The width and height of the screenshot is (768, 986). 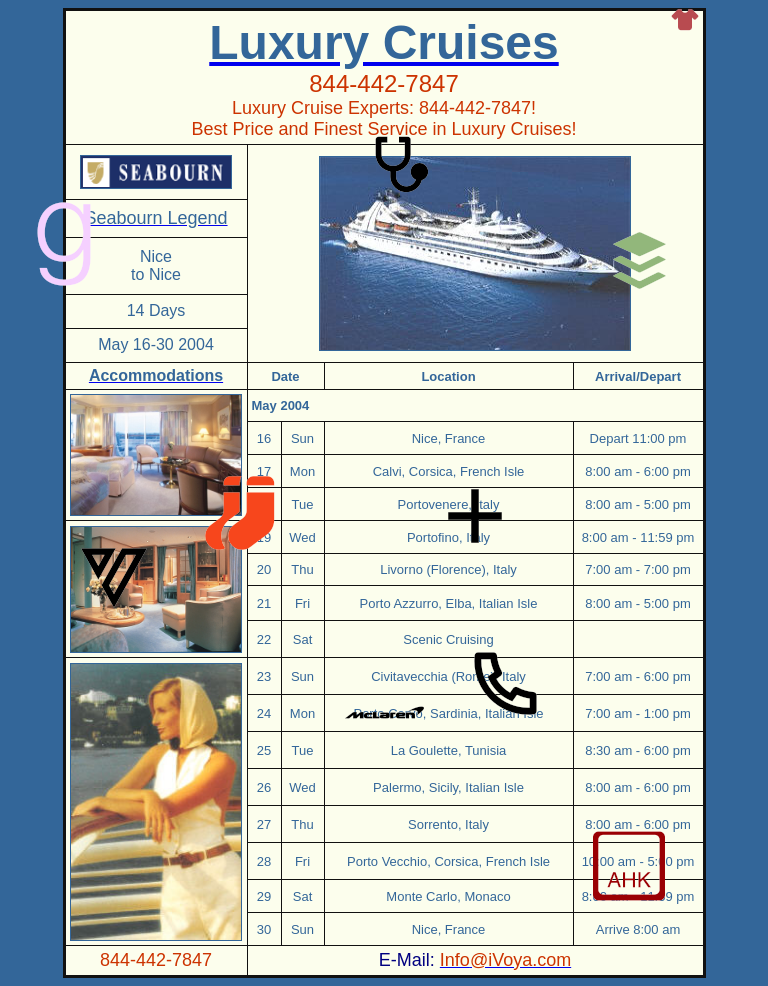 I want to click on add a new item, so click(x=475, y=516).